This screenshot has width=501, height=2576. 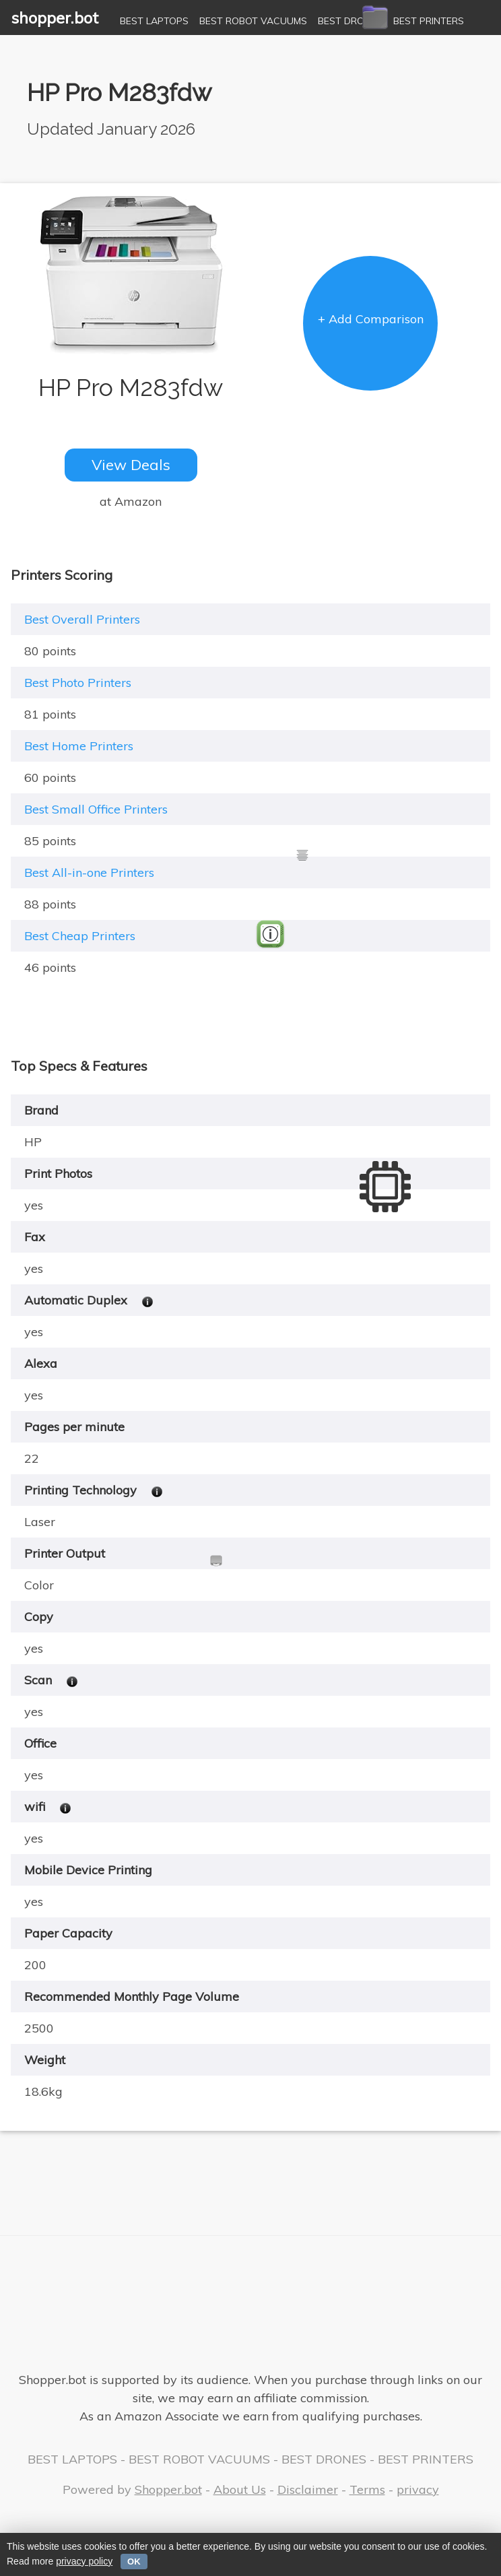 What do you see at coordinates (270, 934) in the screenshot?
I see `view hardware information and system specs` at bounding box center [270, 934].